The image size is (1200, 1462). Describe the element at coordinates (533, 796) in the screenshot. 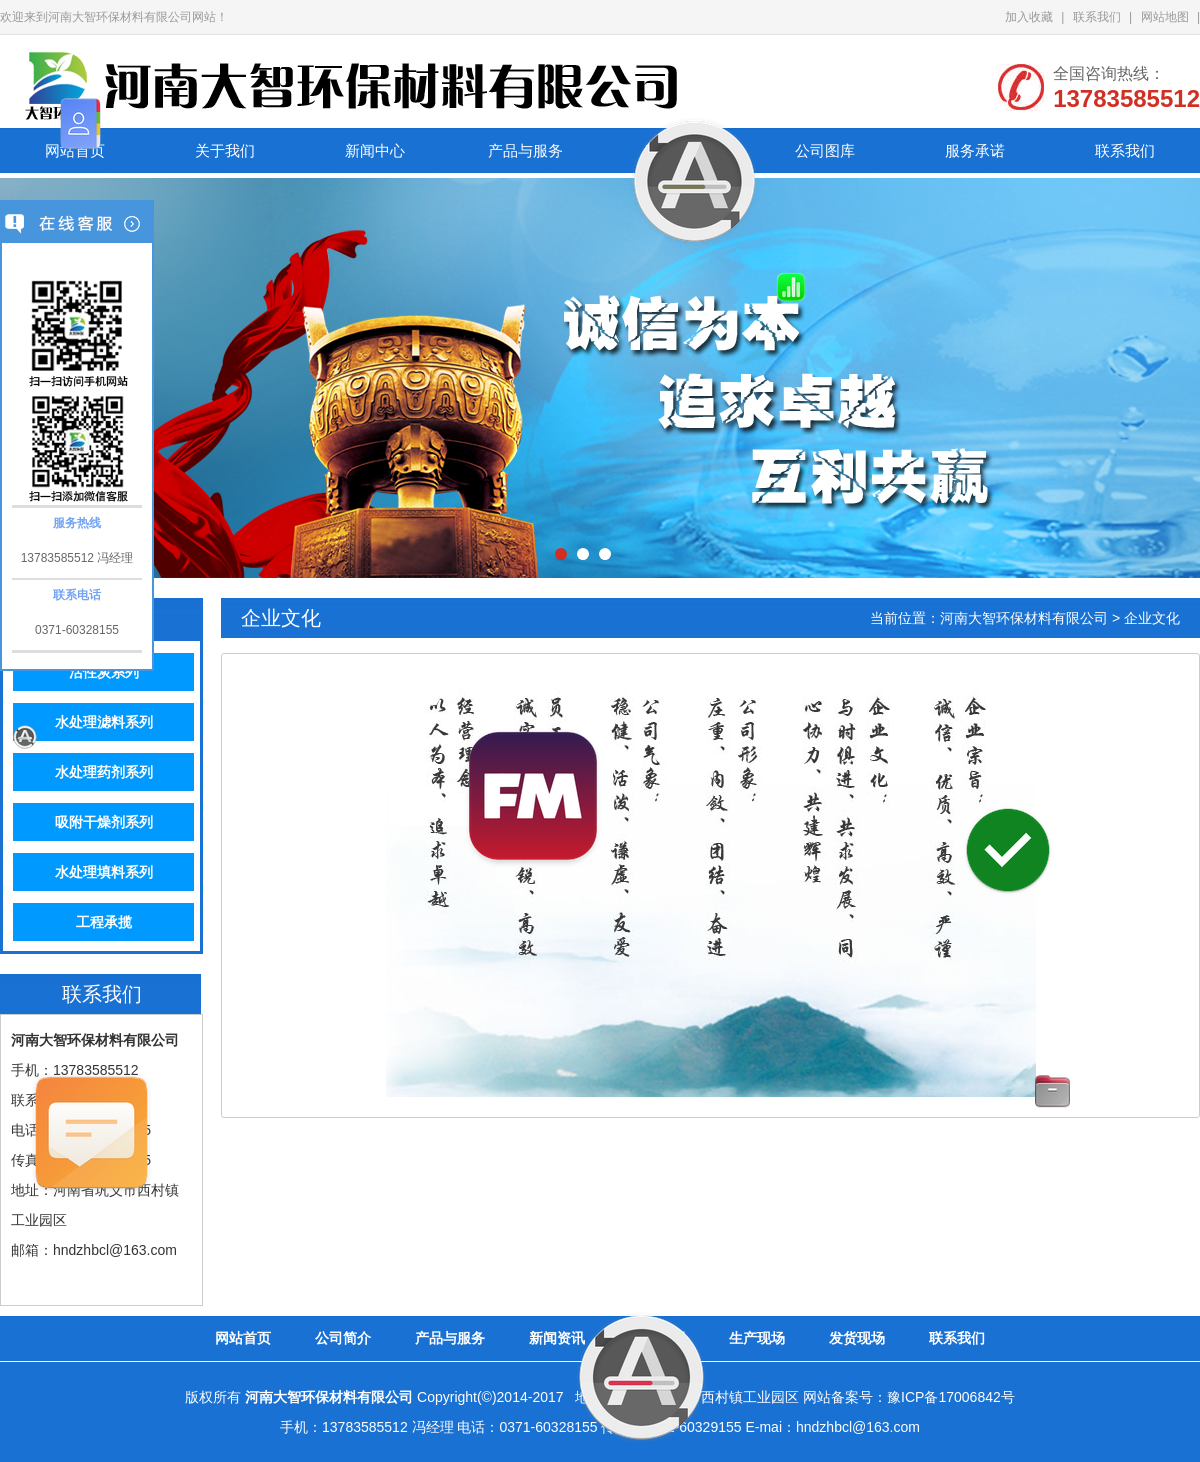

I see `open football manager app` at that location.